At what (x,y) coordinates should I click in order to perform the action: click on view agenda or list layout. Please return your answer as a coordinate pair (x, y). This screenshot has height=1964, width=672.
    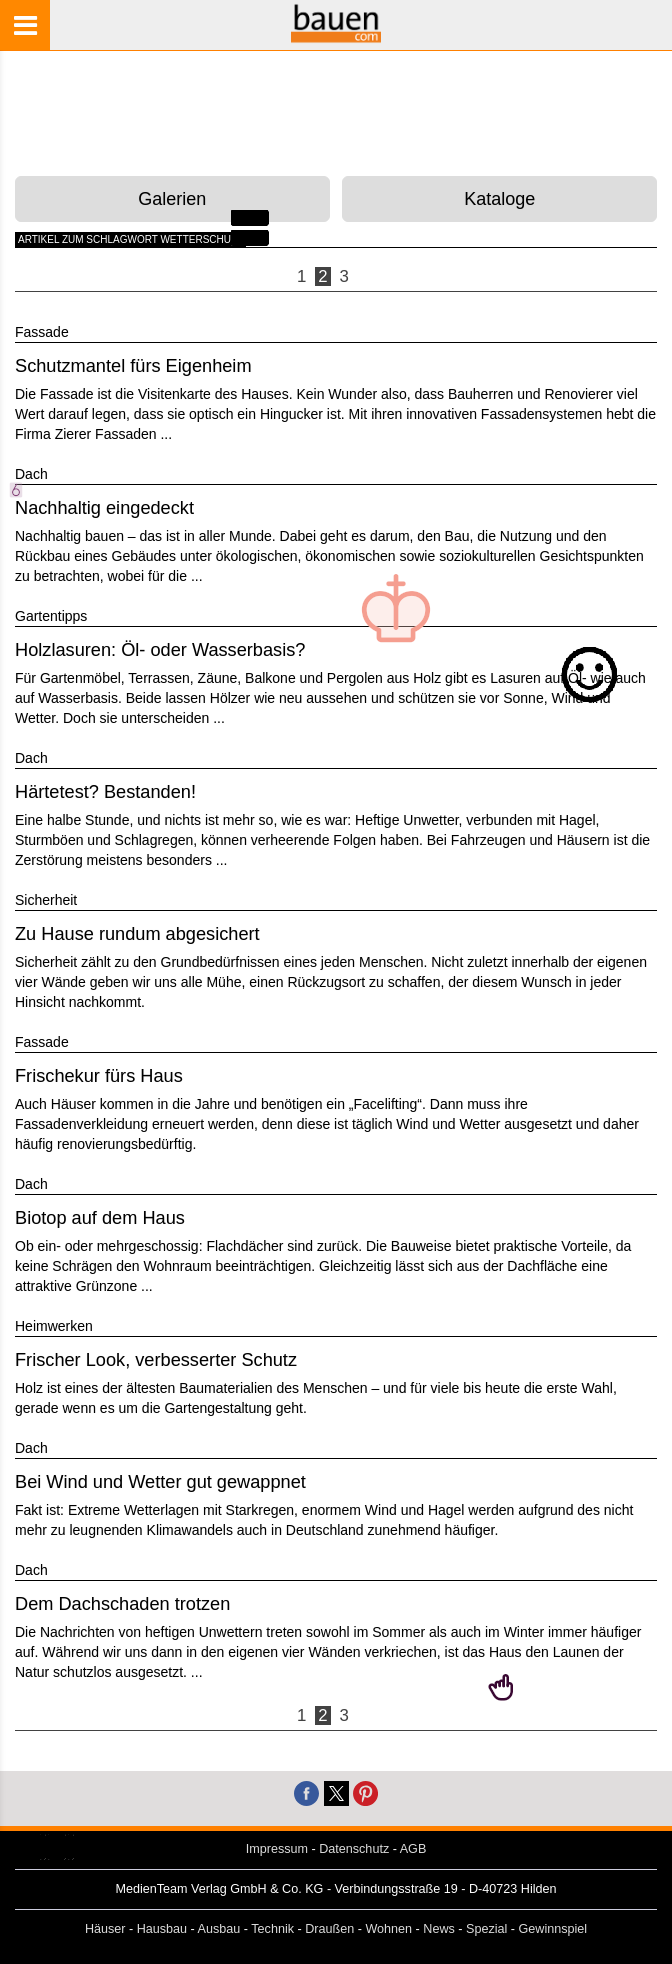
    Looking at the image, I should click on (251, 228).